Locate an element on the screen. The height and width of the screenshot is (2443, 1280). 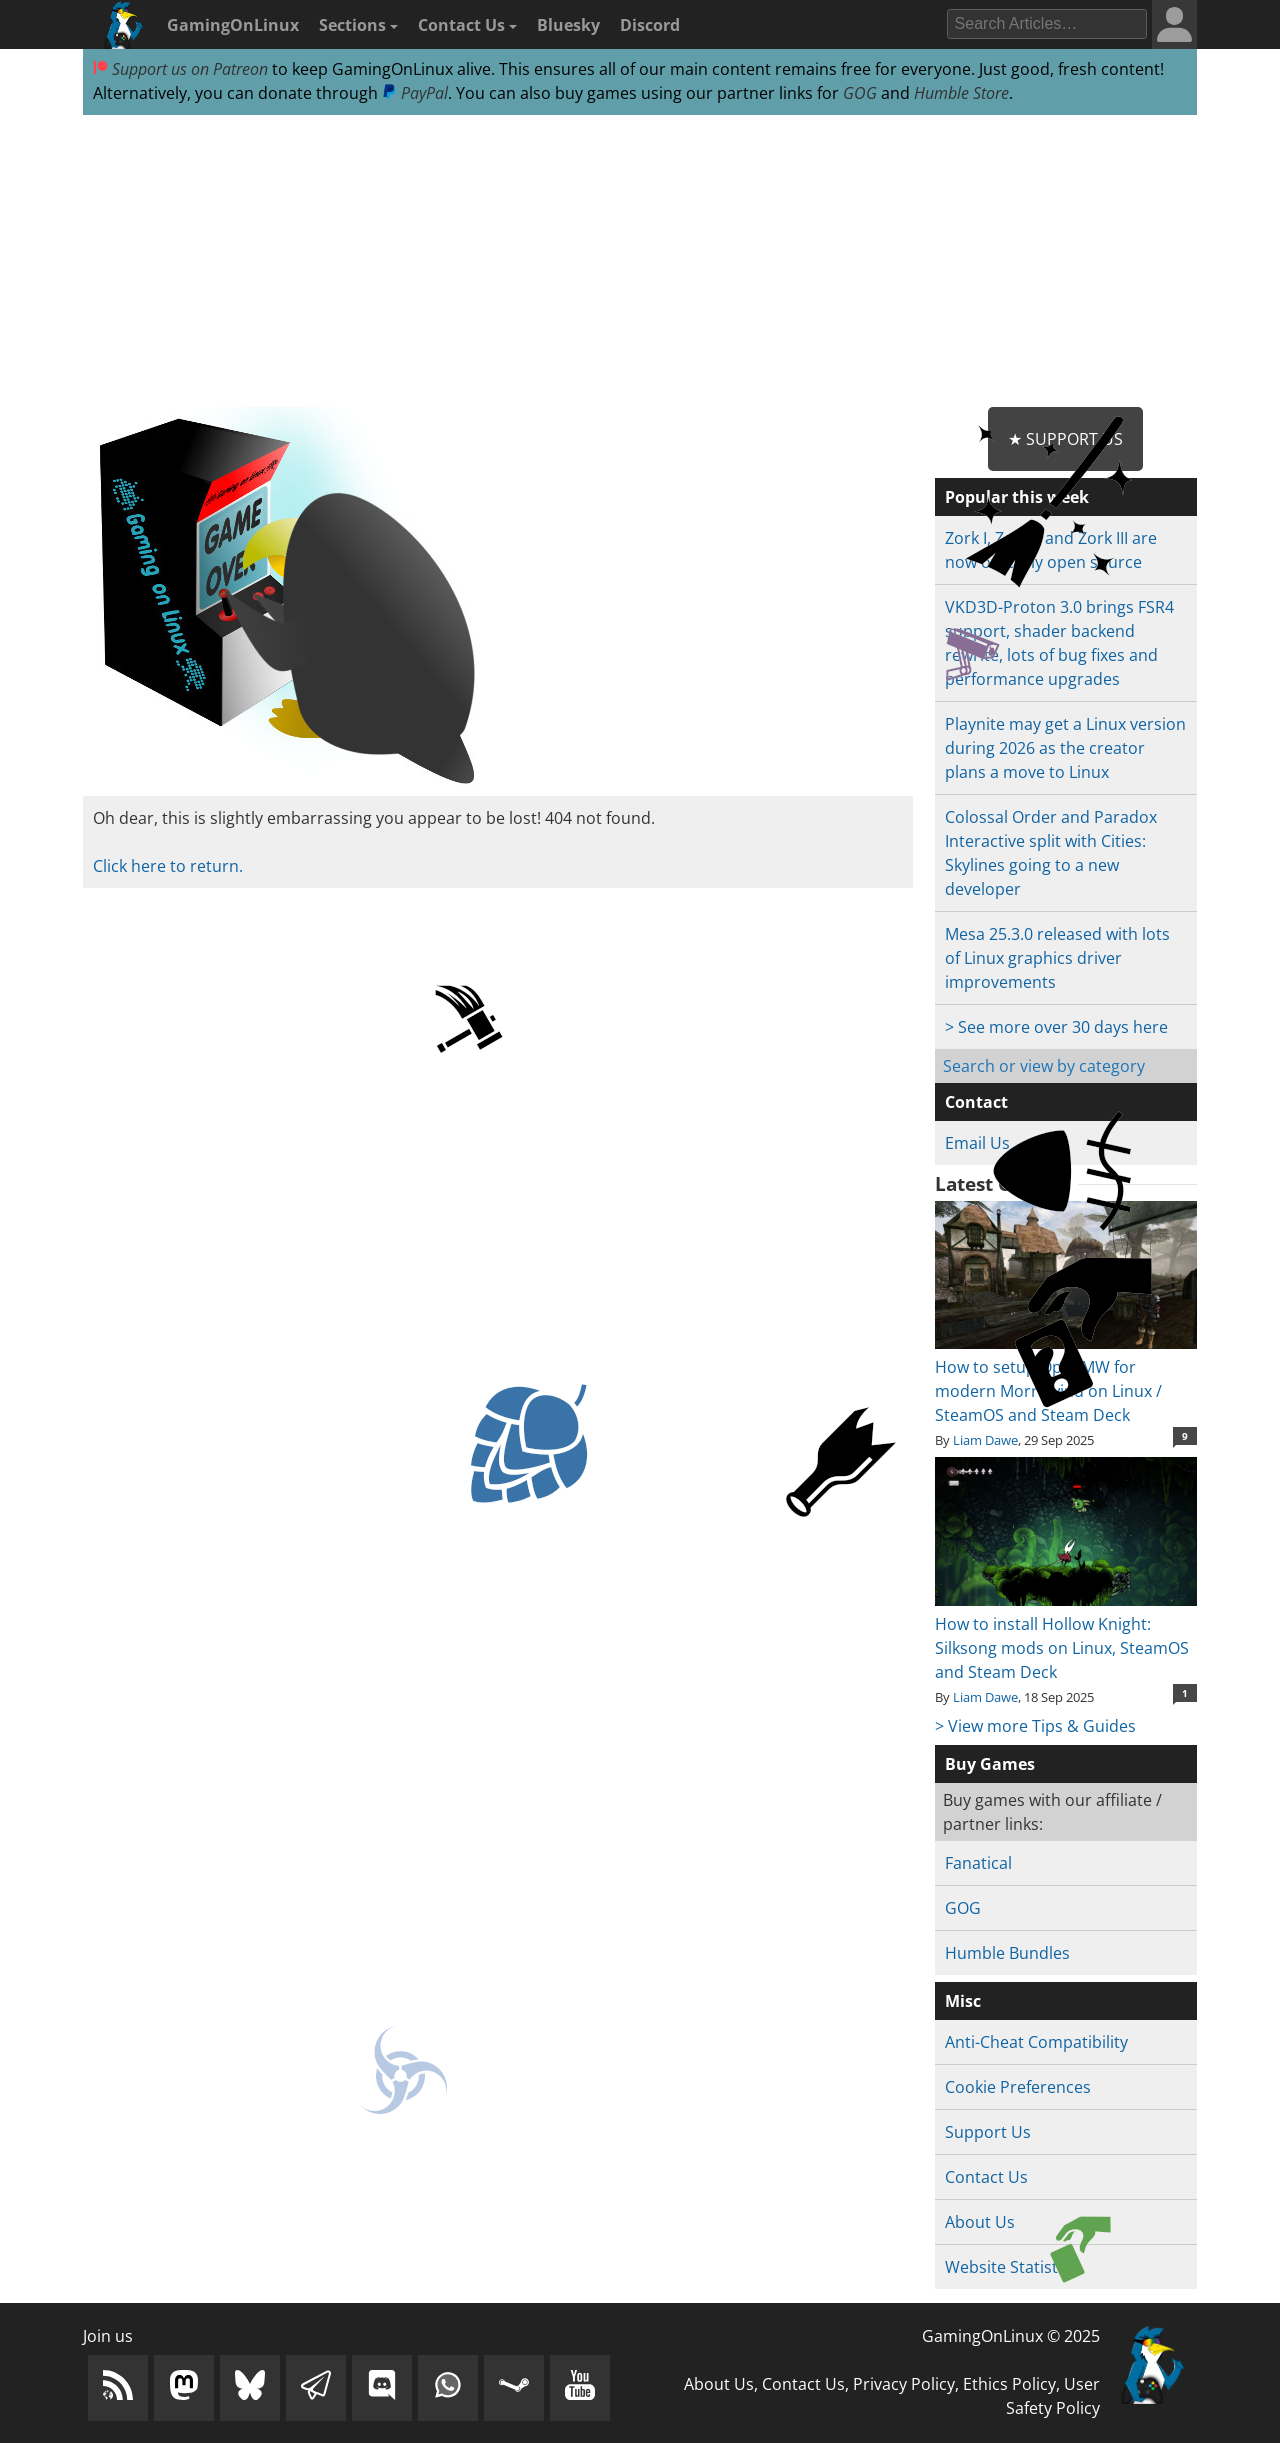
indicates beer or brewing-related content is located at coordinates (529, 1443).